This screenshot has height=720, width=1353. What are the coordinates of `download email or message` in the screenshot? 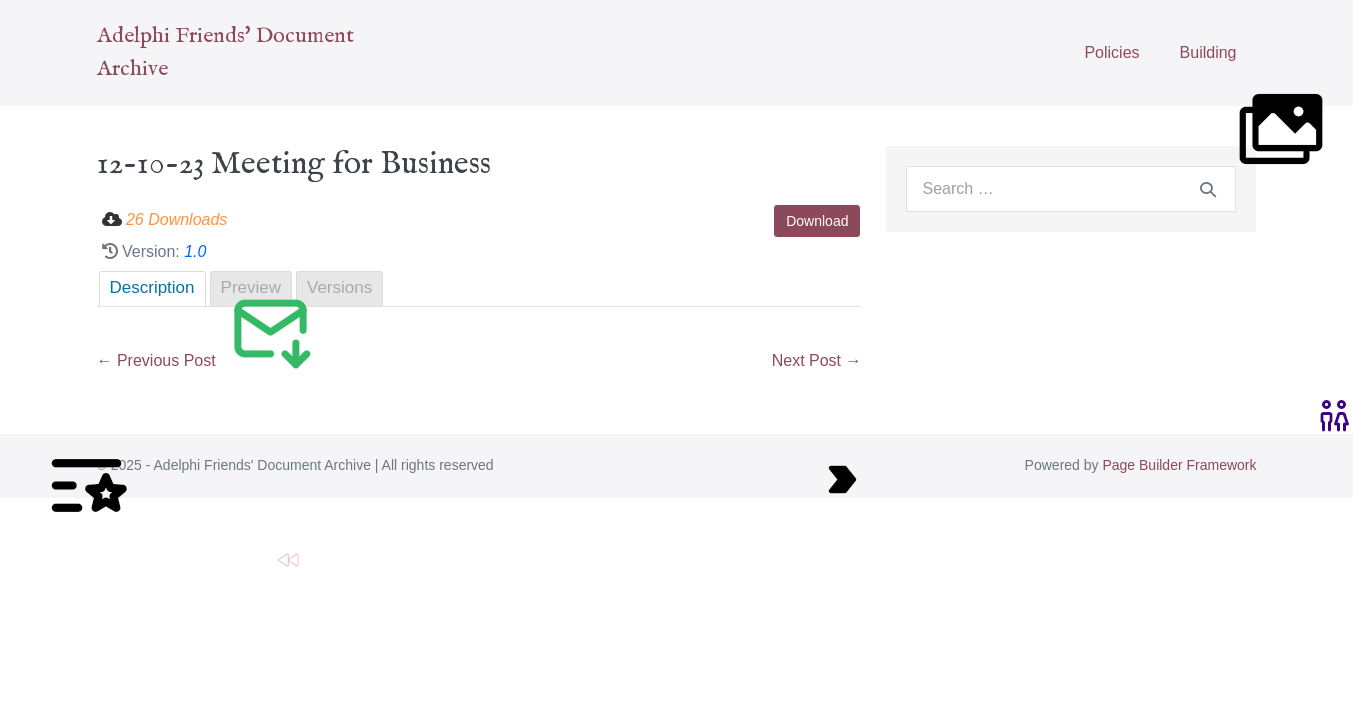 It's located at (270, 328).